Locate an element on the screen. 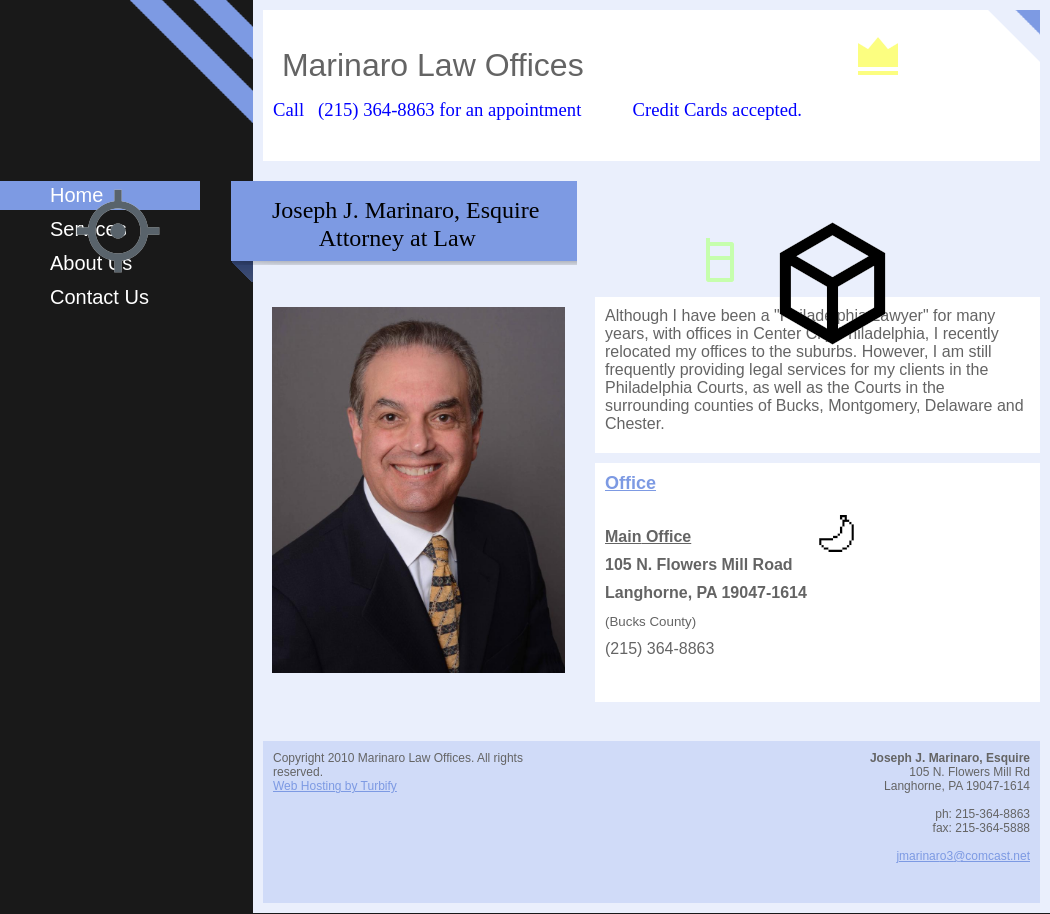 The height and width of the screenshot is (914, 1050). indicates VIP or premium membership status is located at coordinates (878, 57).